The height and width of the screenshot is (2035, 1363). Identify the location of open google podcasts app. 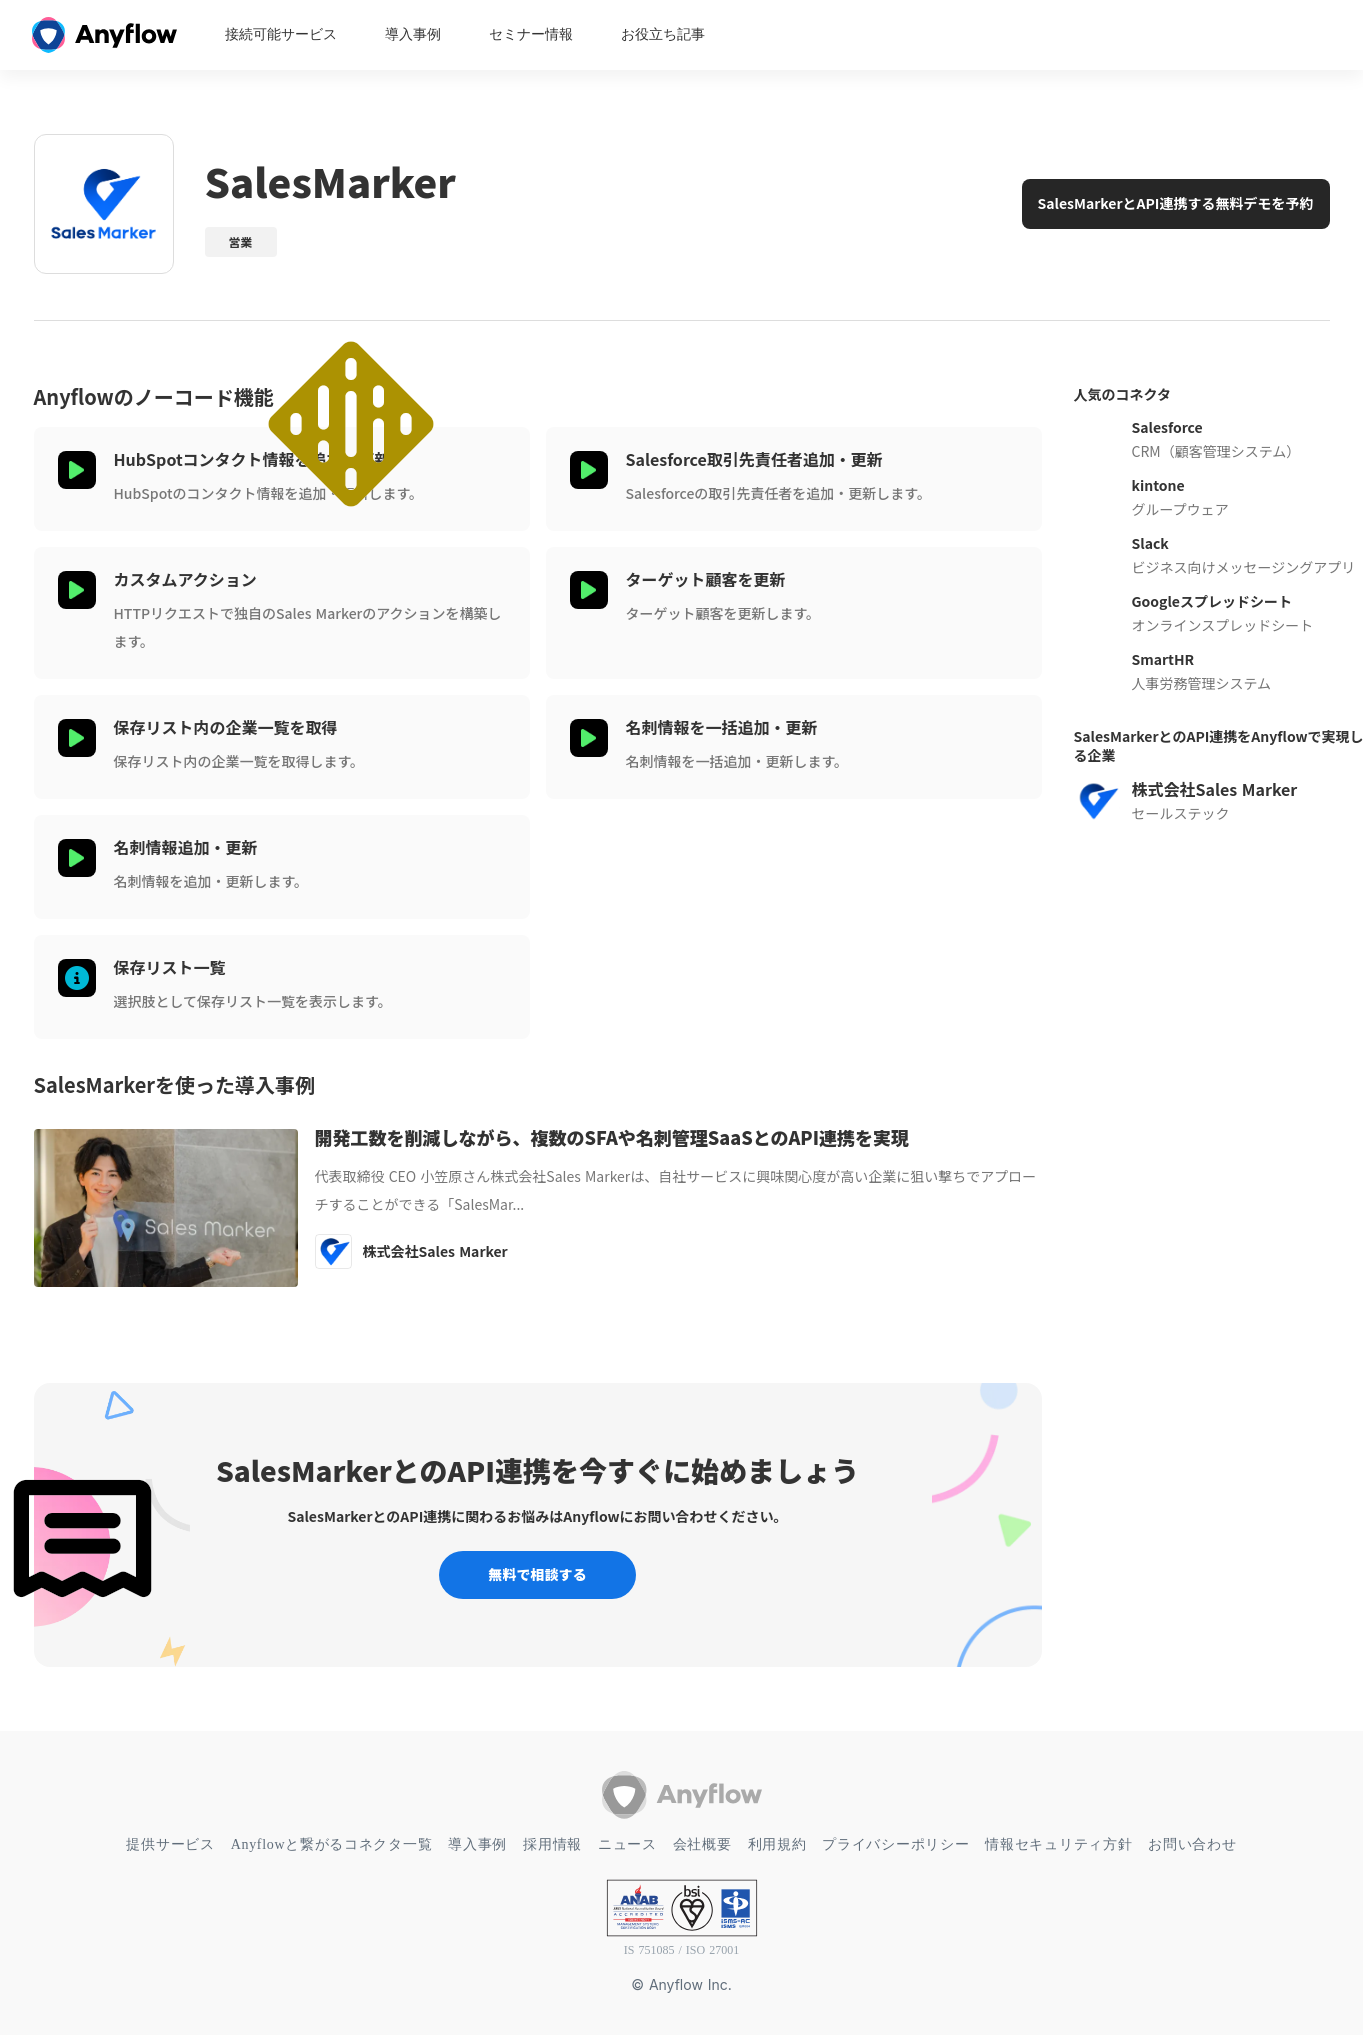
(351, 424).